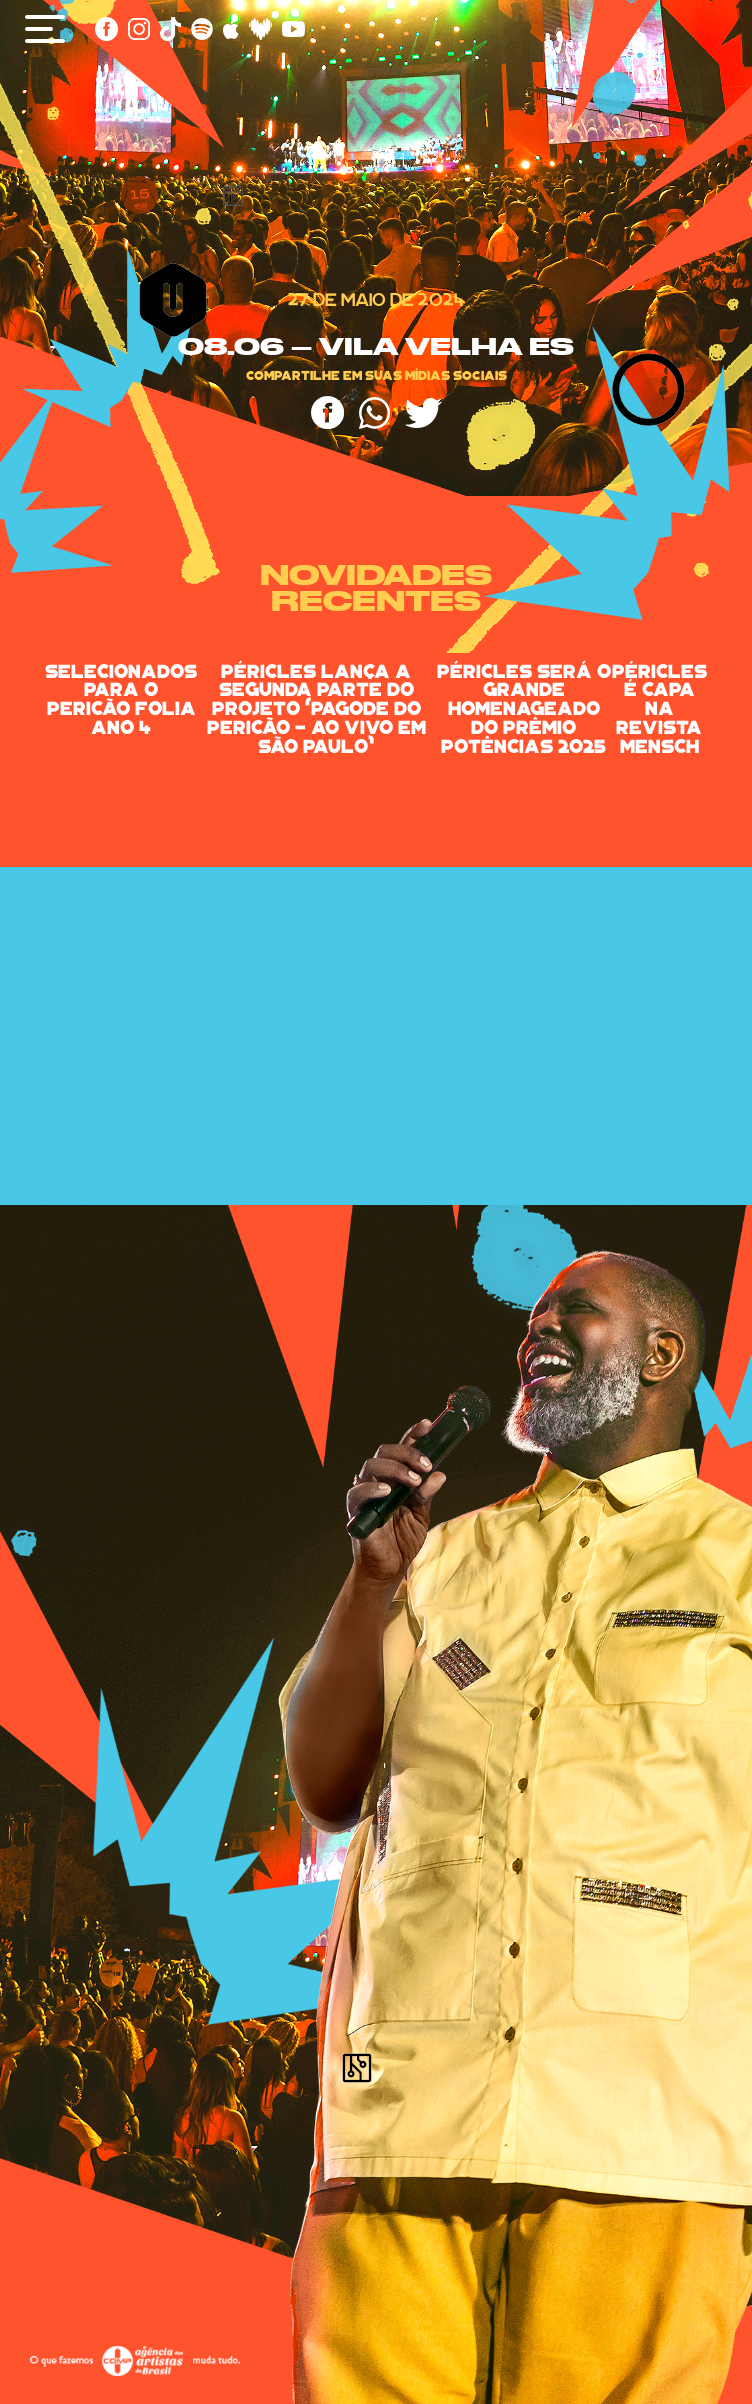  I want to click on view calendar or scheduled events, so click(233, 196).